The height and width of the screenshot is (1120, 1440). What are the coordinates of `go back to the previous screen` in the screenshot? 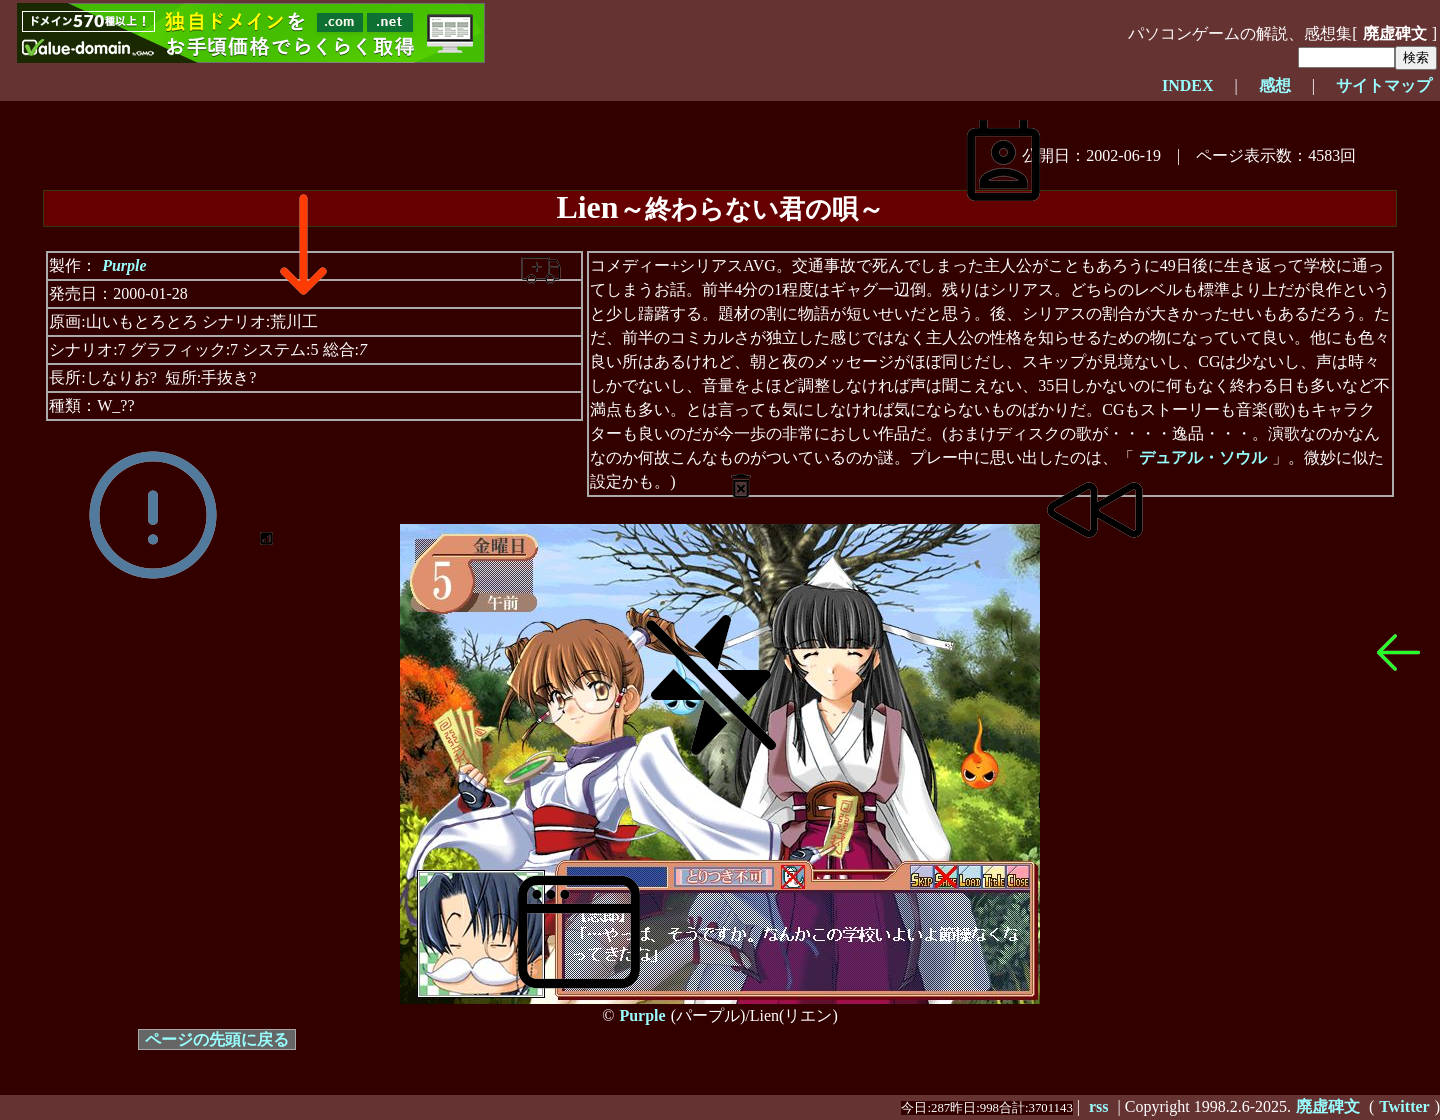 It's located at (1398, 652).